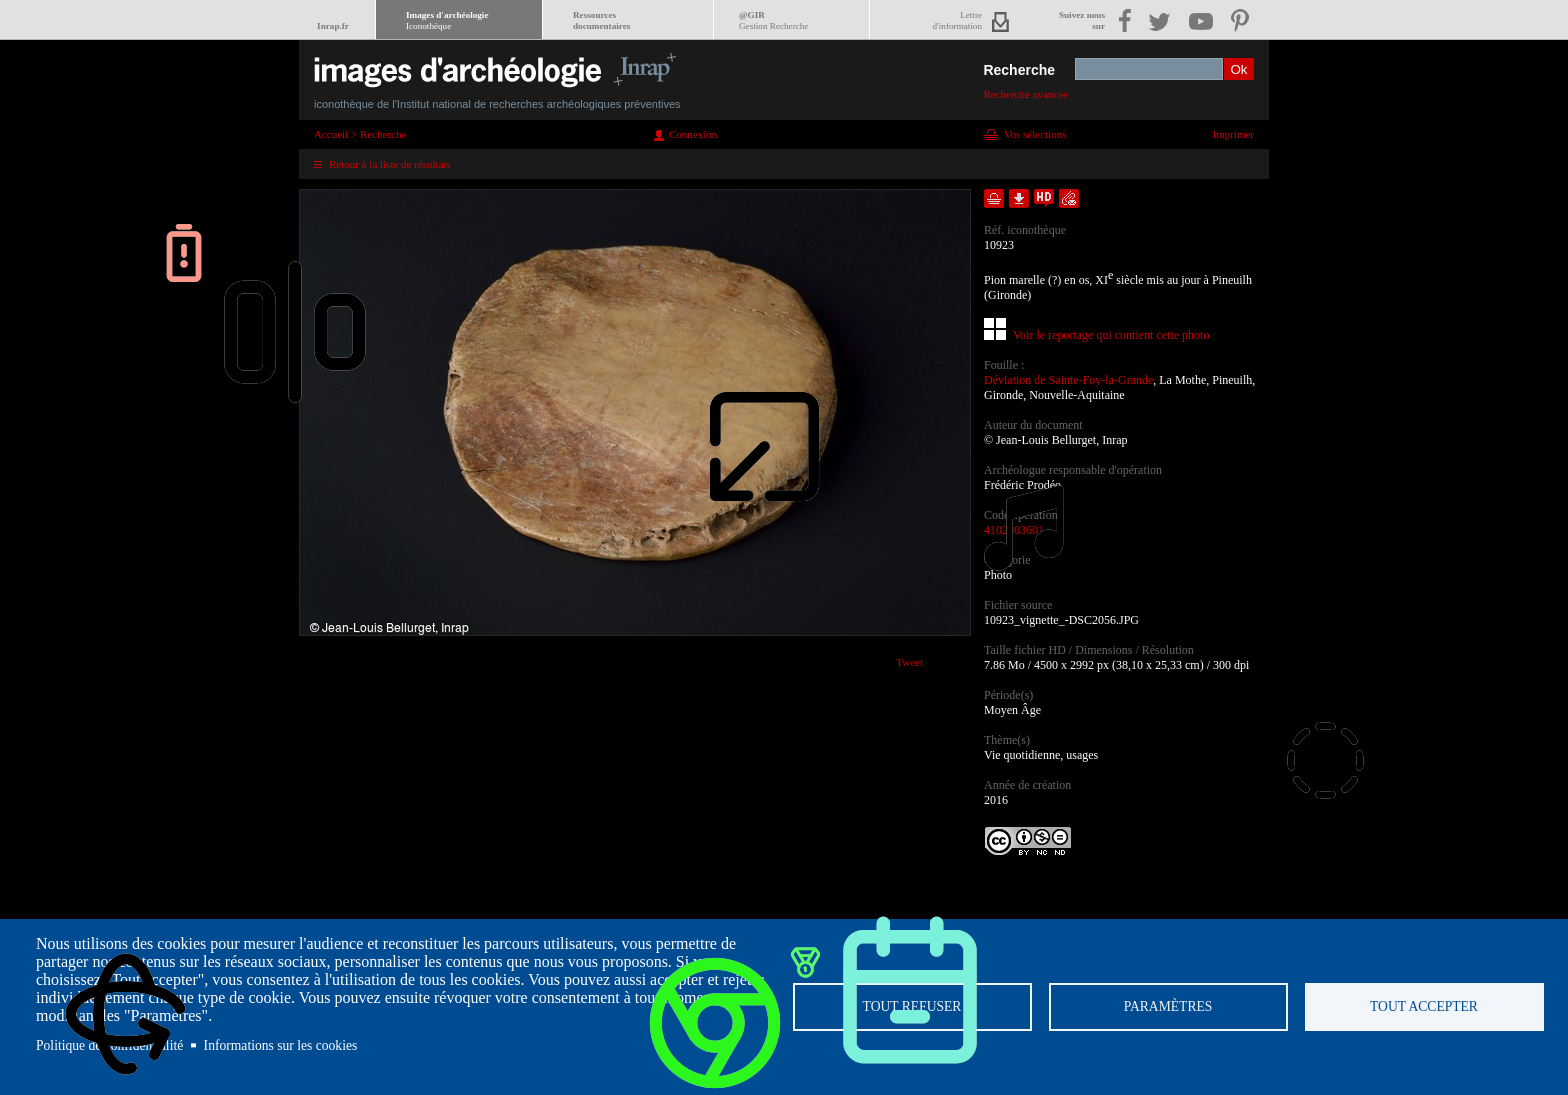  What do you see at coordinates (910, 990) in the screenshot?
I see `remove an event from your calendar` at bounding box center [910, 990].